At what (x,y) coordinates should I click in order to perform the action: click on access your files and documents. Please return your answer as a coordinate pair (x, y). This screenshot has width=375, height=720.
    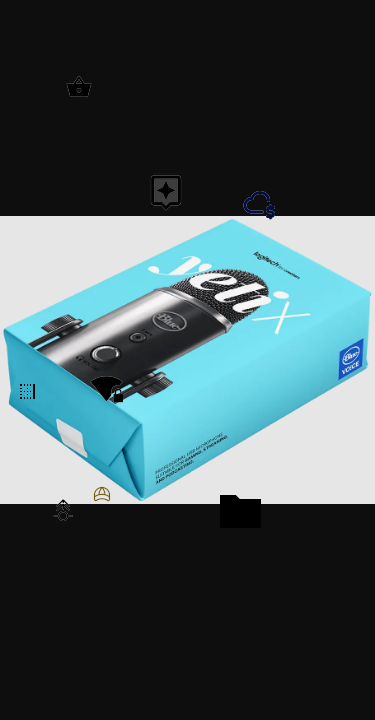
    Looking at the image, I should click on (240, 511).